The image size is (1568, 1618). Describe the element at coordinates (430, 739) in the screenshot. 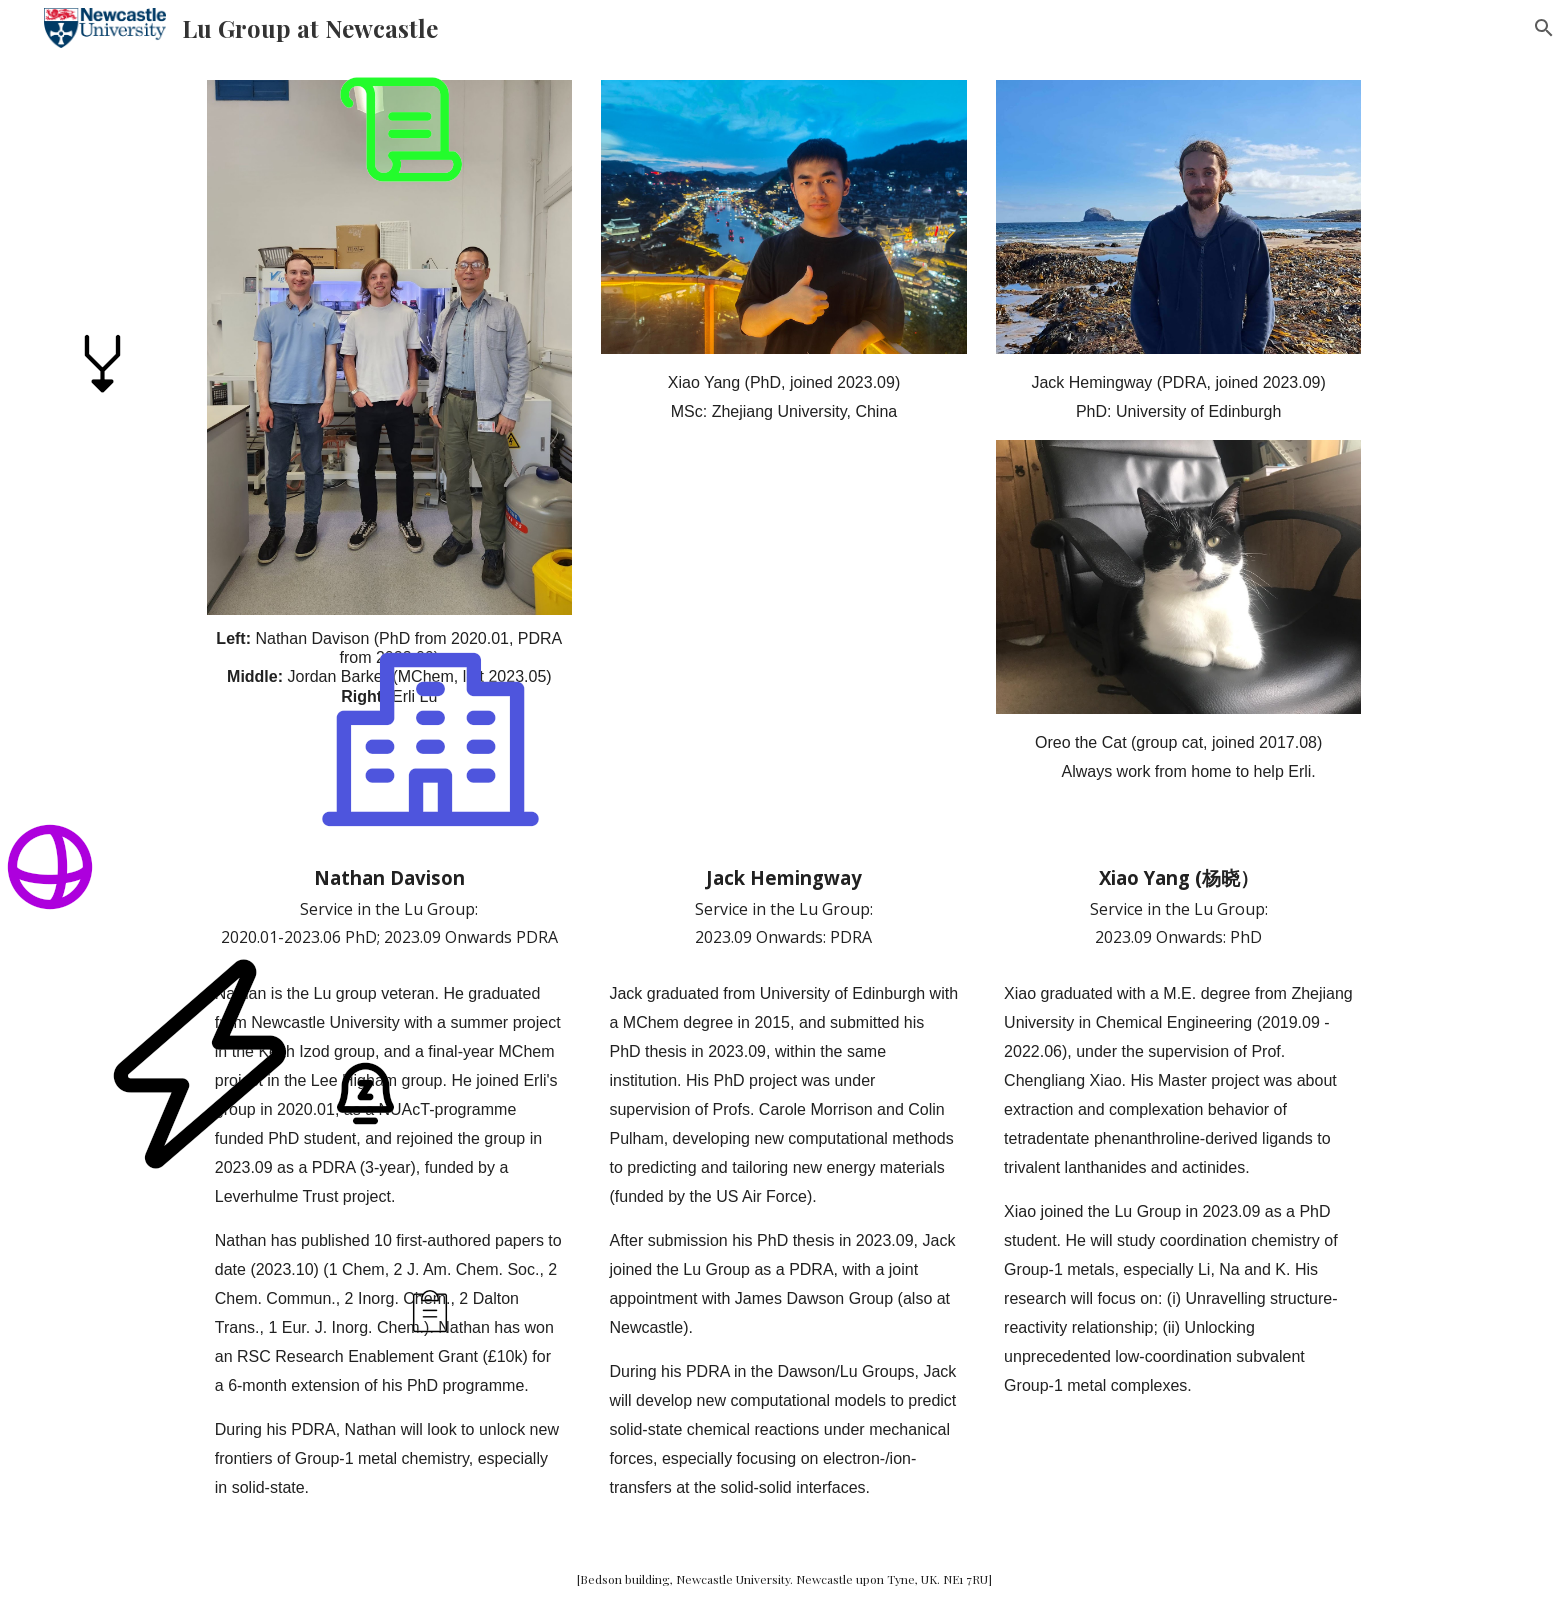

I see `view apartment or residential listings` at that location.